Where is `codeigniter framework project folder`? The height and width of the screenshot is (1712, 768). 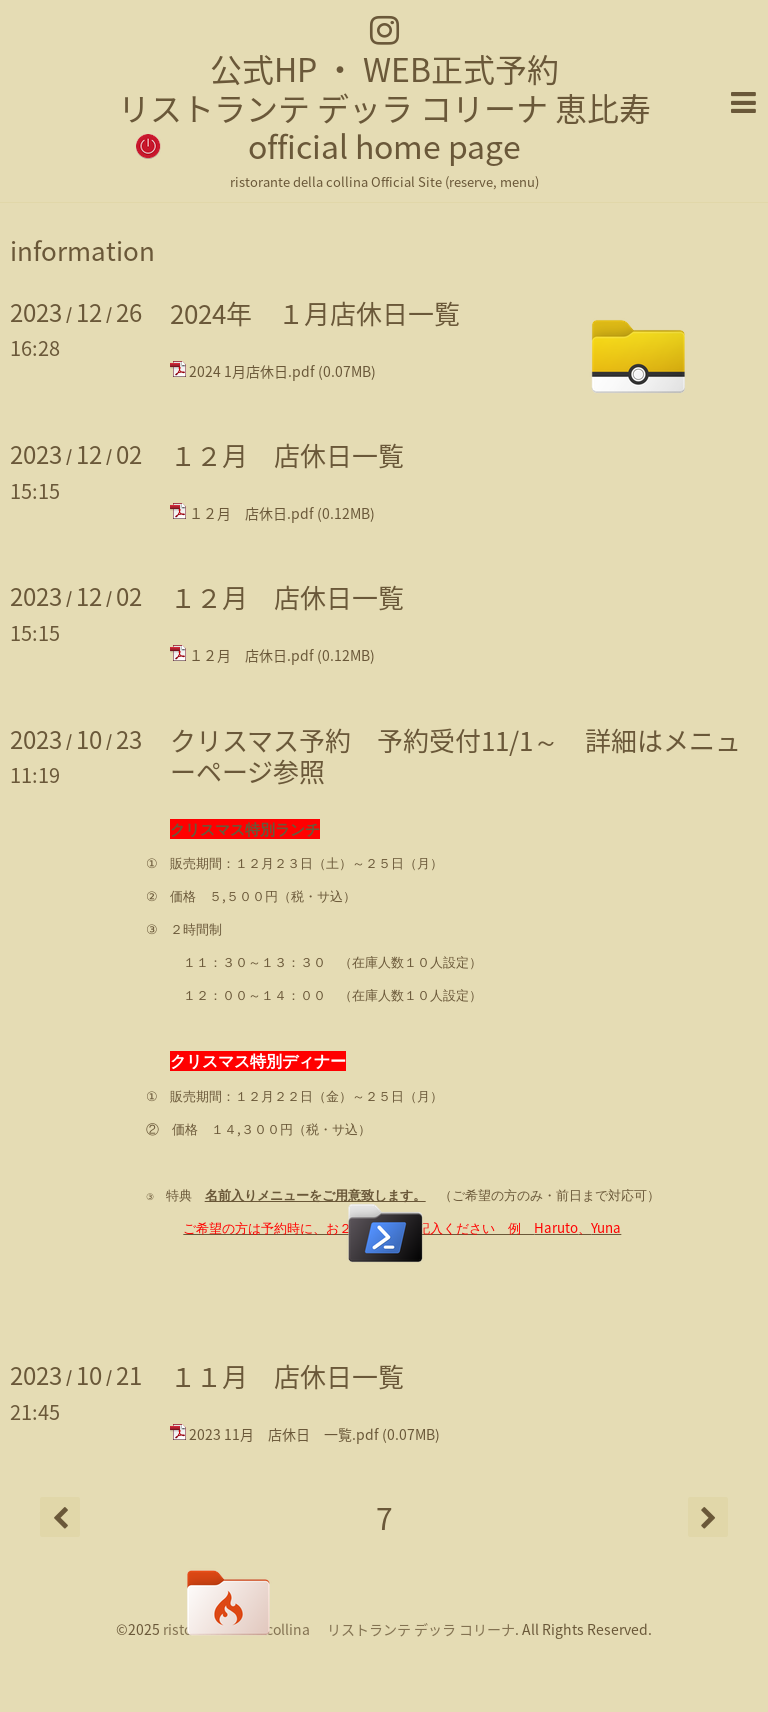 codeigniter framework project folder is located at coordinates (228, 1605).